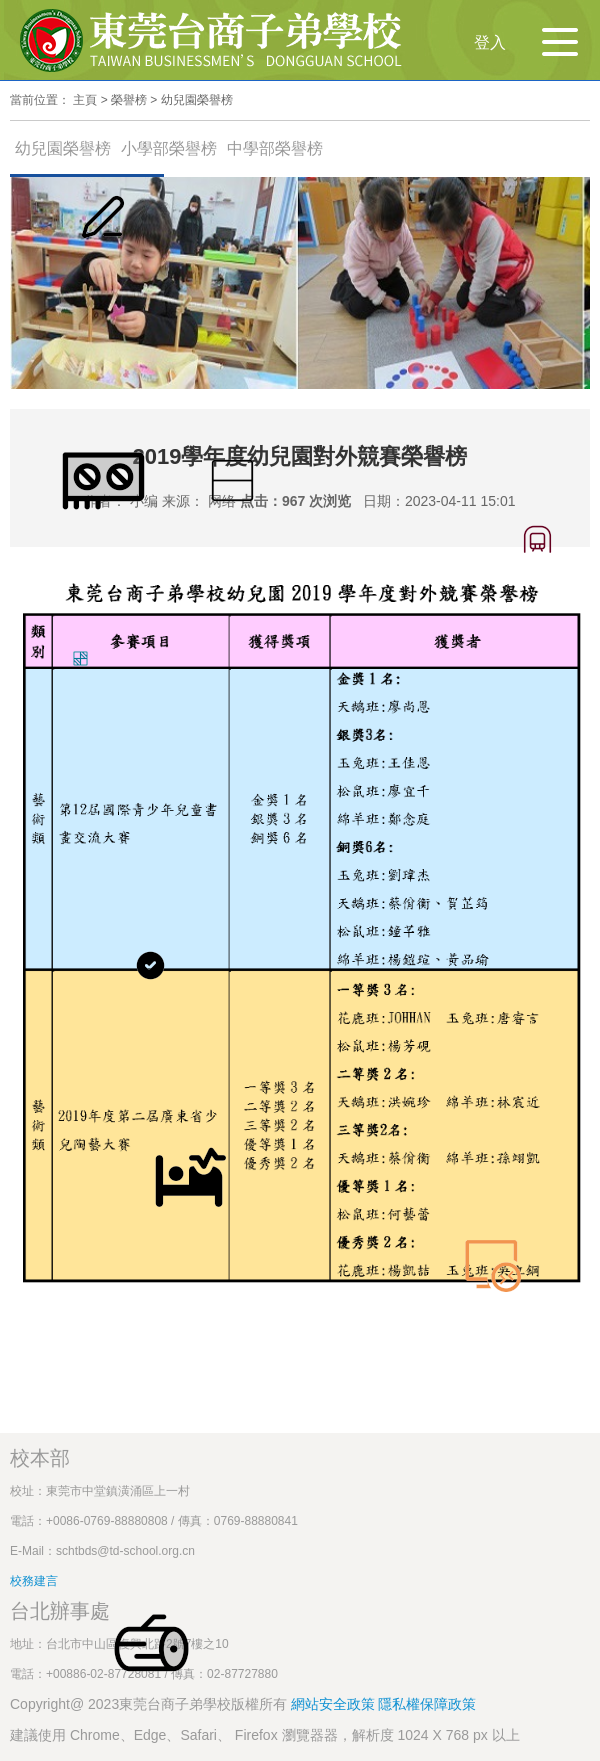 This screenshot has width=600, height=1761. What do you see at coordinates (80, 658) in the screenshot?
I see `indicates transparency or no background in image editing` at bounding box center [80, 658].